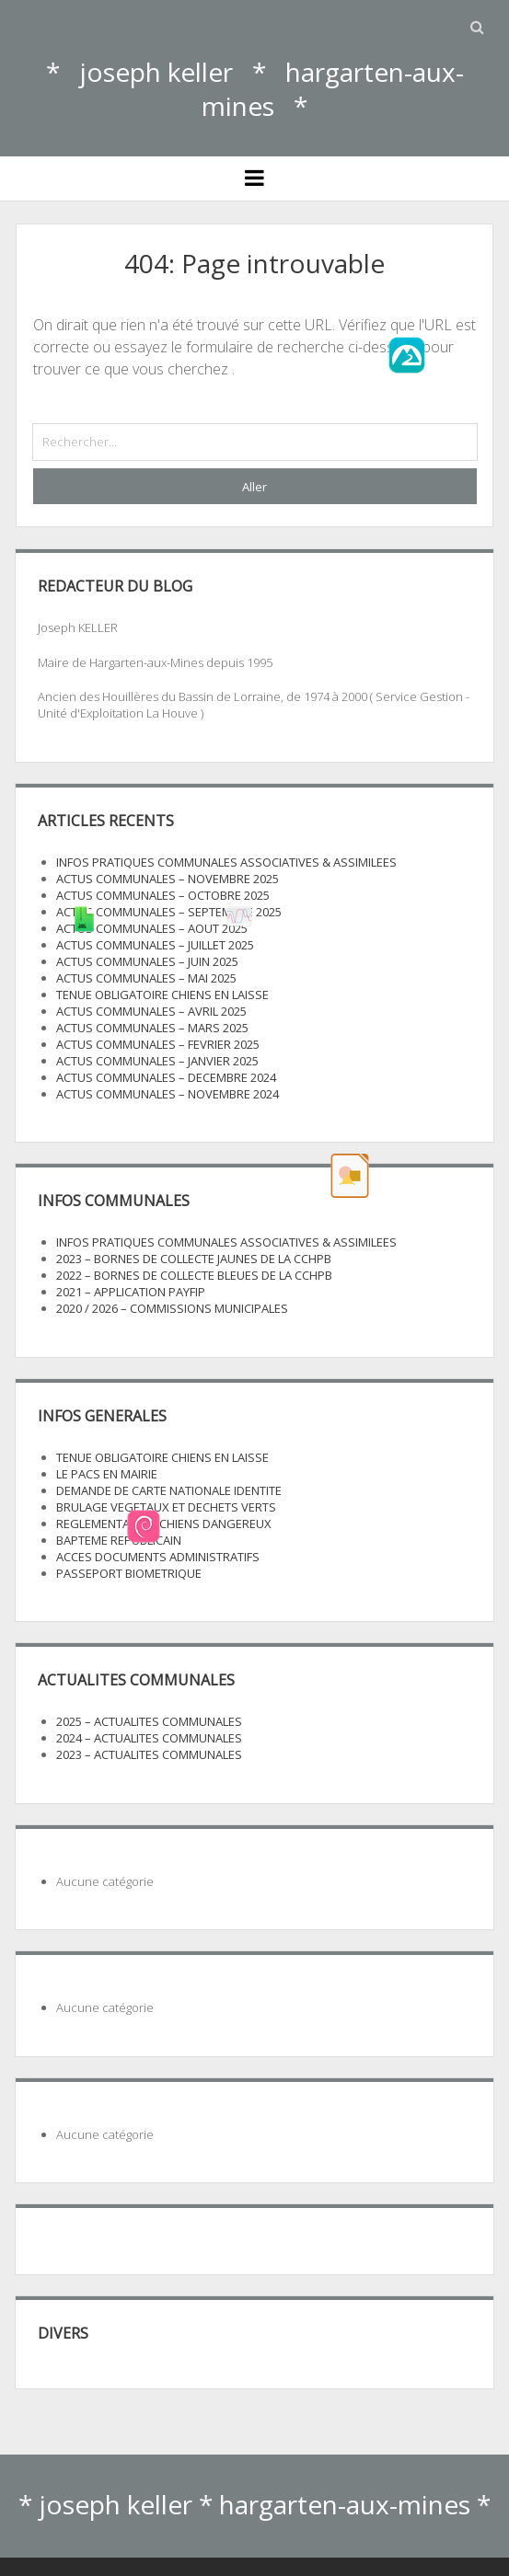 Image resolution: width=509 pixels, height=2576 pixels. I want to click on launch Two Point Hospital game, so click(407, 355).